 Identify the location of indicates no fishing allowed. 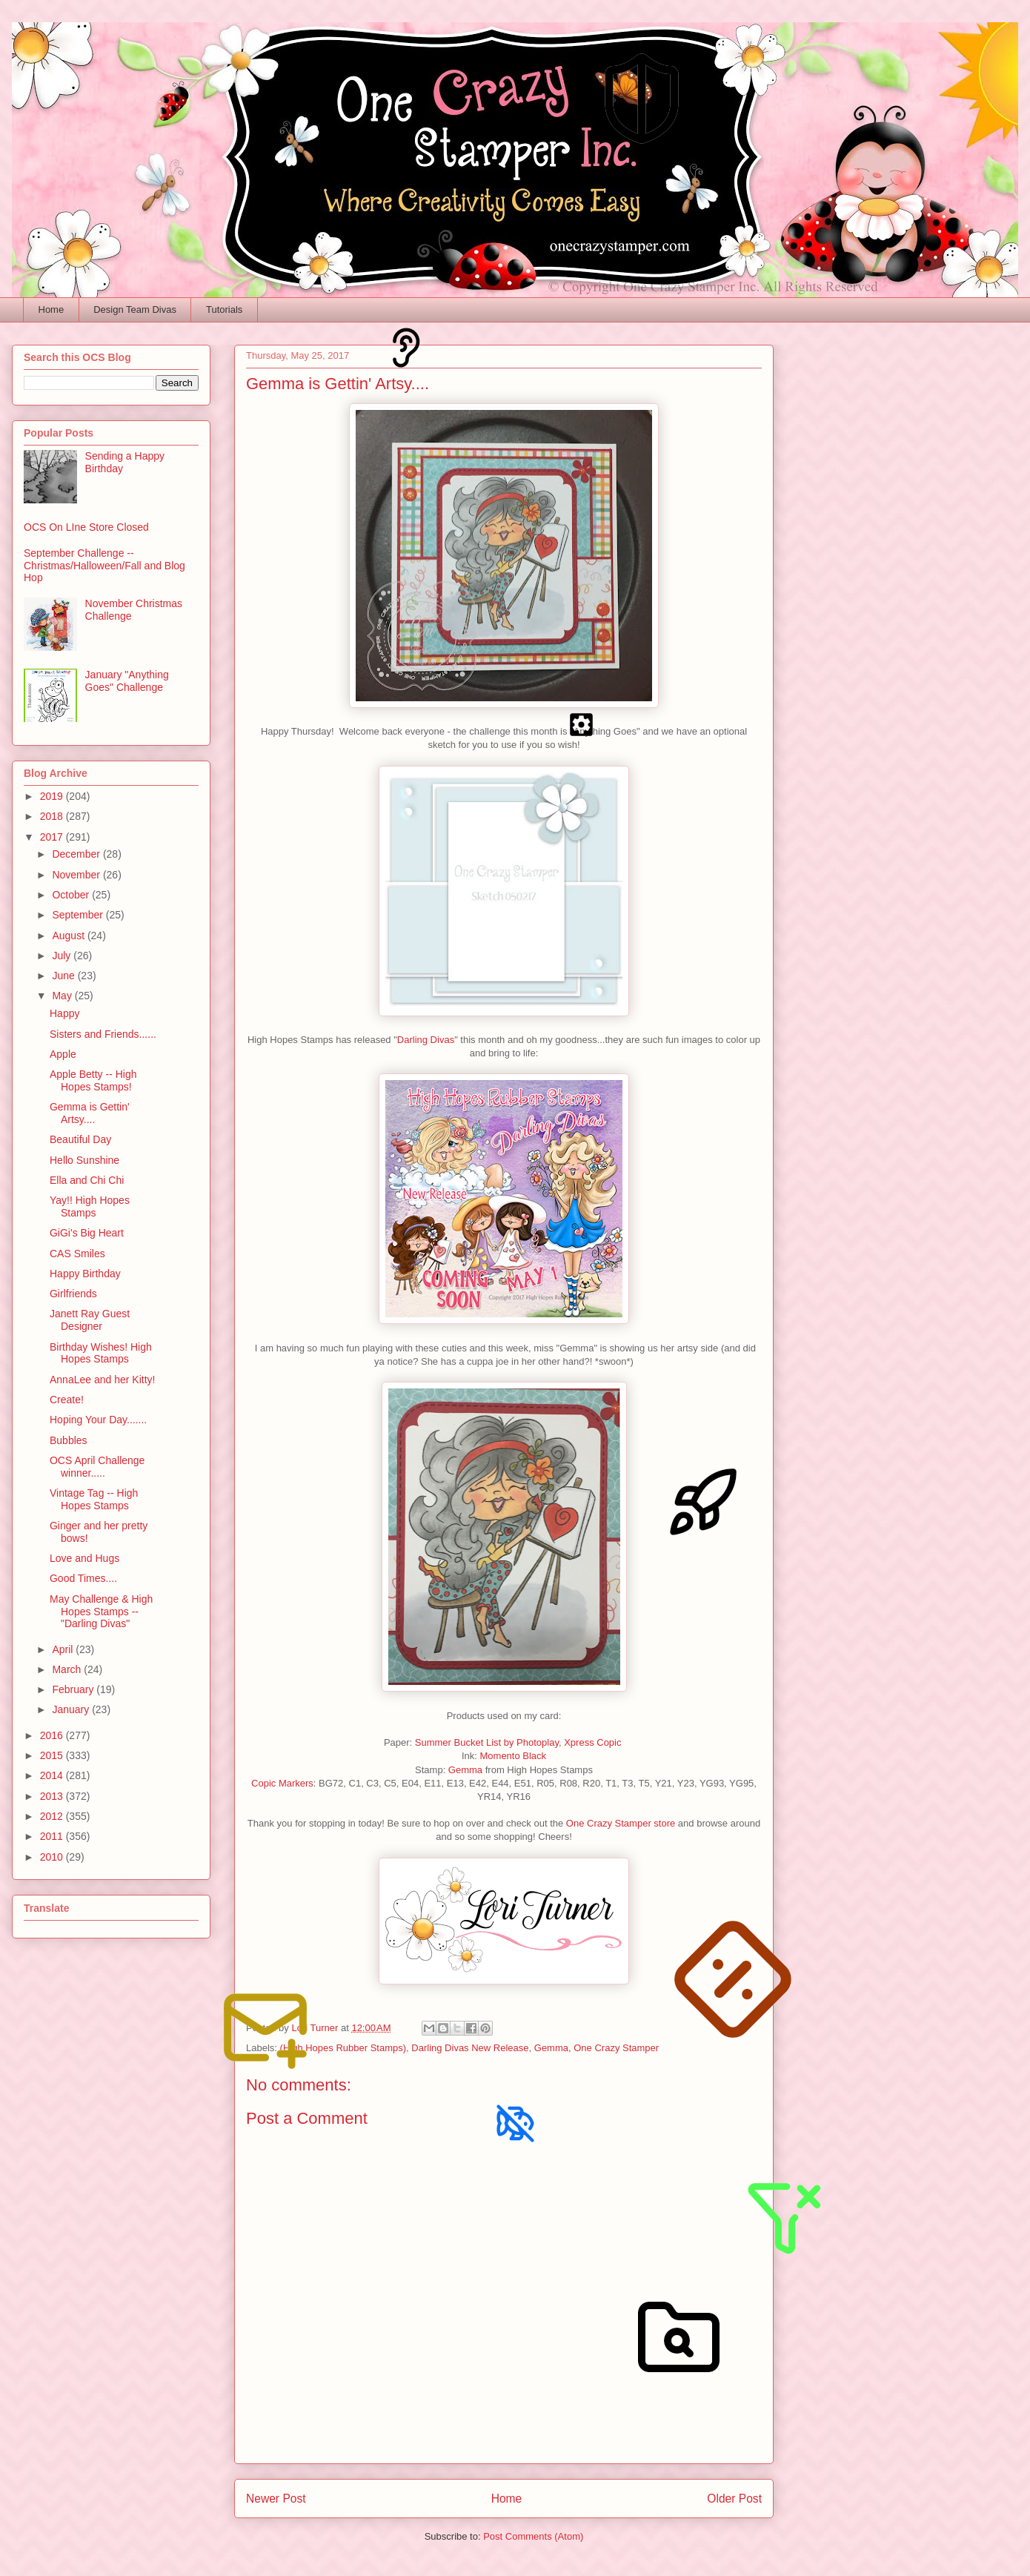
(515, 2123).